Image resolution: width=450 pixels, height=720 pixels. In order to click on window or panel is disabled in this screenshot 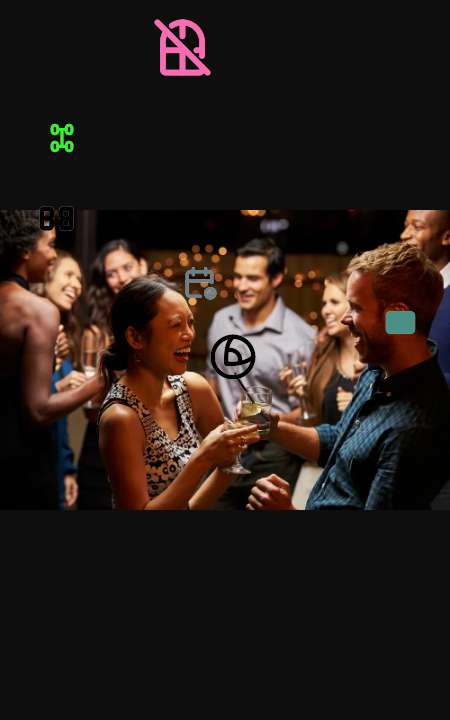, I will do `click(182, 47)`.